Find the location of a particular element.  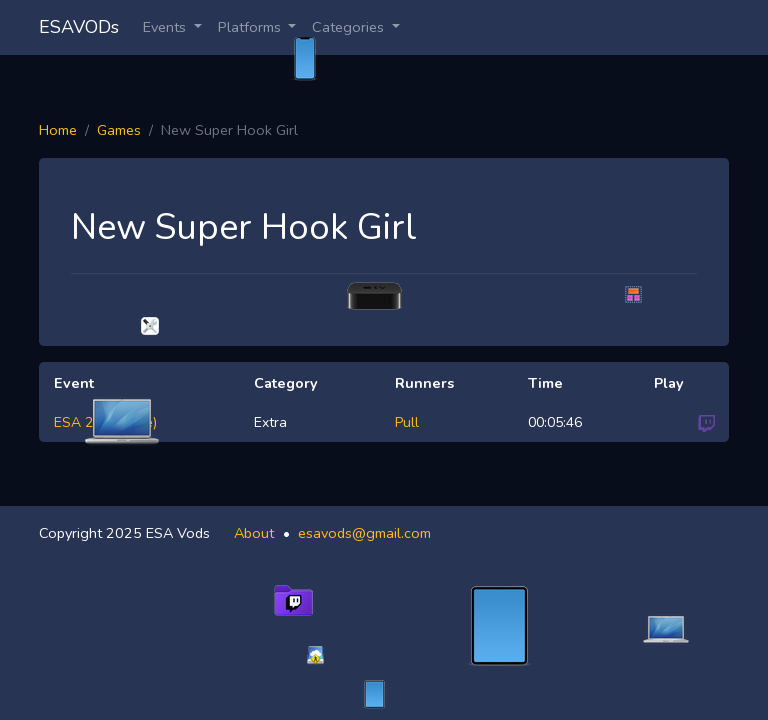

select all items in the current view is located at coordinates (633, 294).